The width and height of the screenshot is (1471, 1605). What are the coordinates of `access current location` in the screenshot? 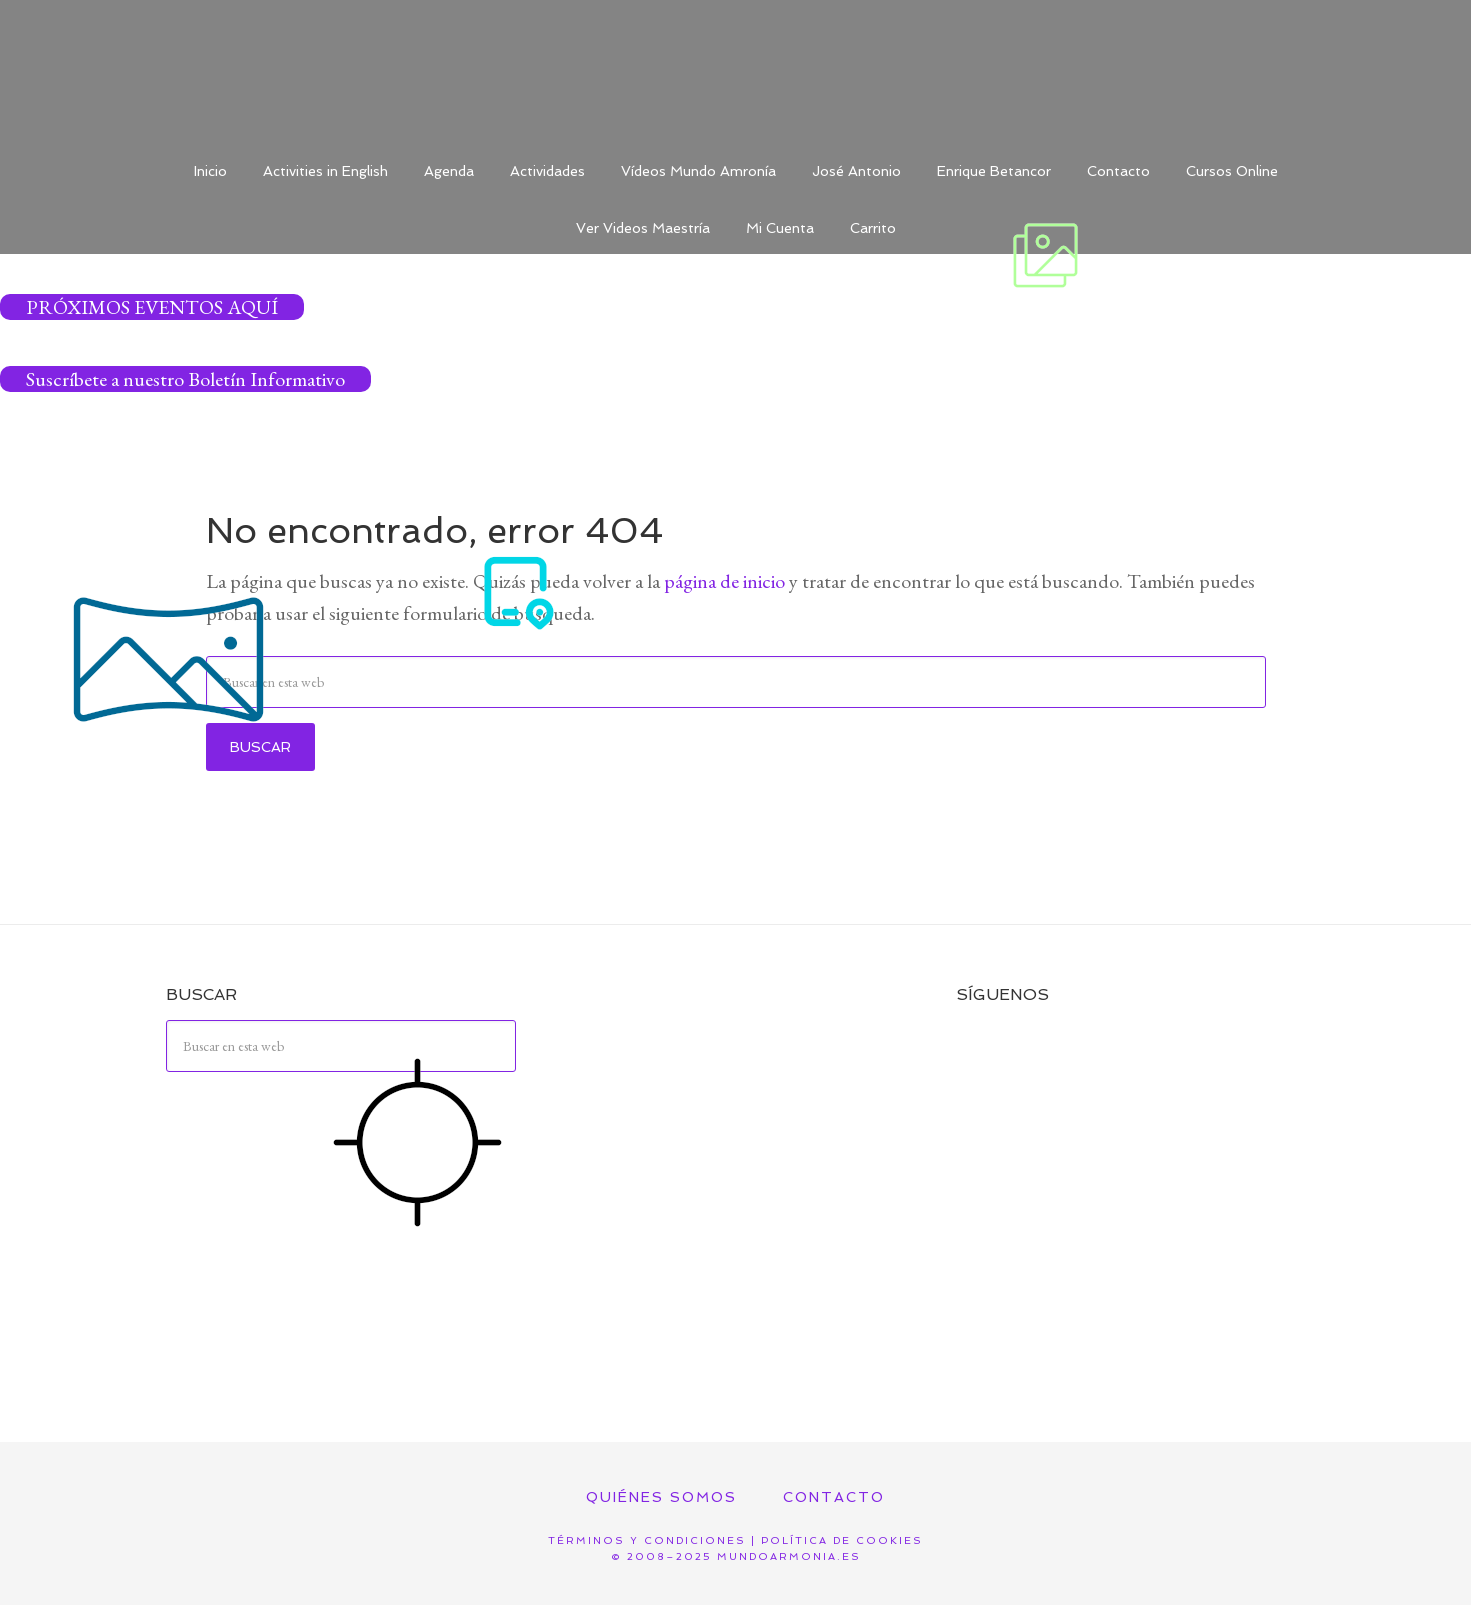 It's located at (417, 1142).